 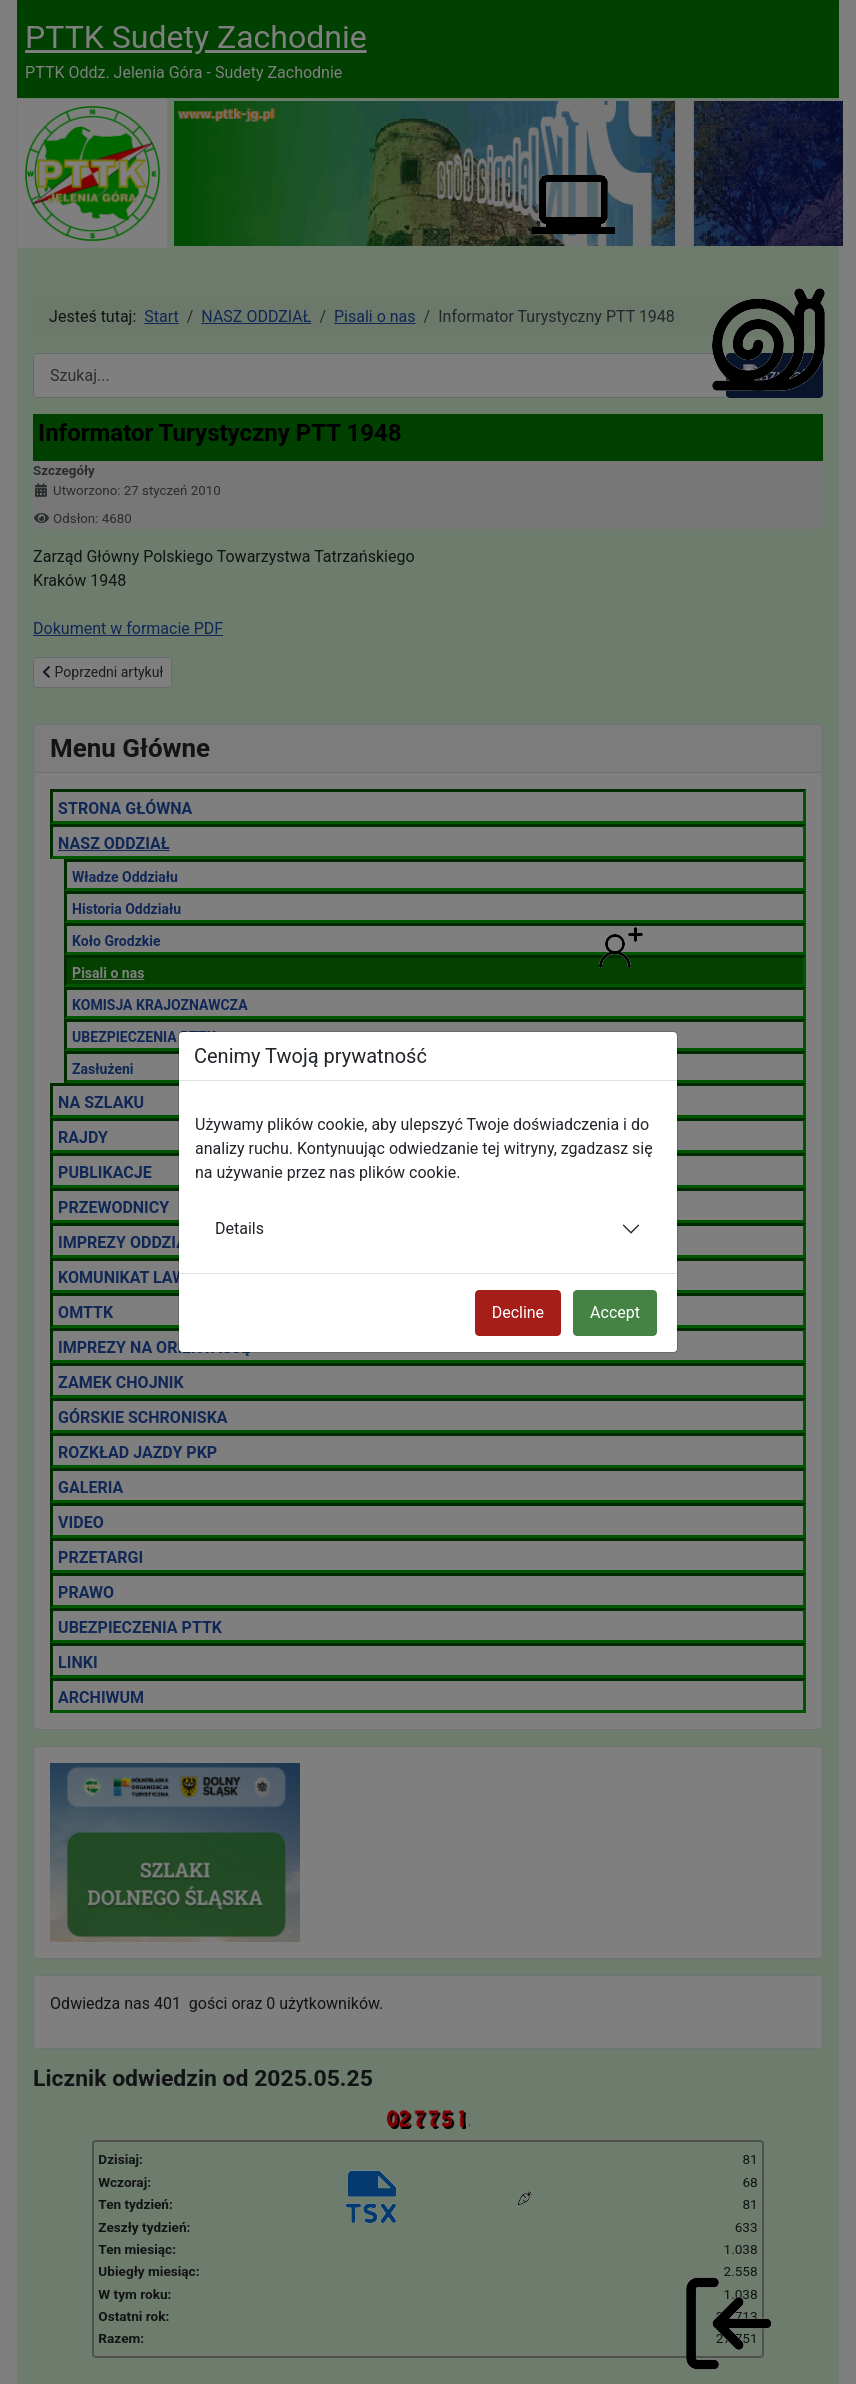 What do you see at coordinates (768, 339) in the screenshot?
I see `indicates slow loading or processing speed` at bounding box center [768, 339].